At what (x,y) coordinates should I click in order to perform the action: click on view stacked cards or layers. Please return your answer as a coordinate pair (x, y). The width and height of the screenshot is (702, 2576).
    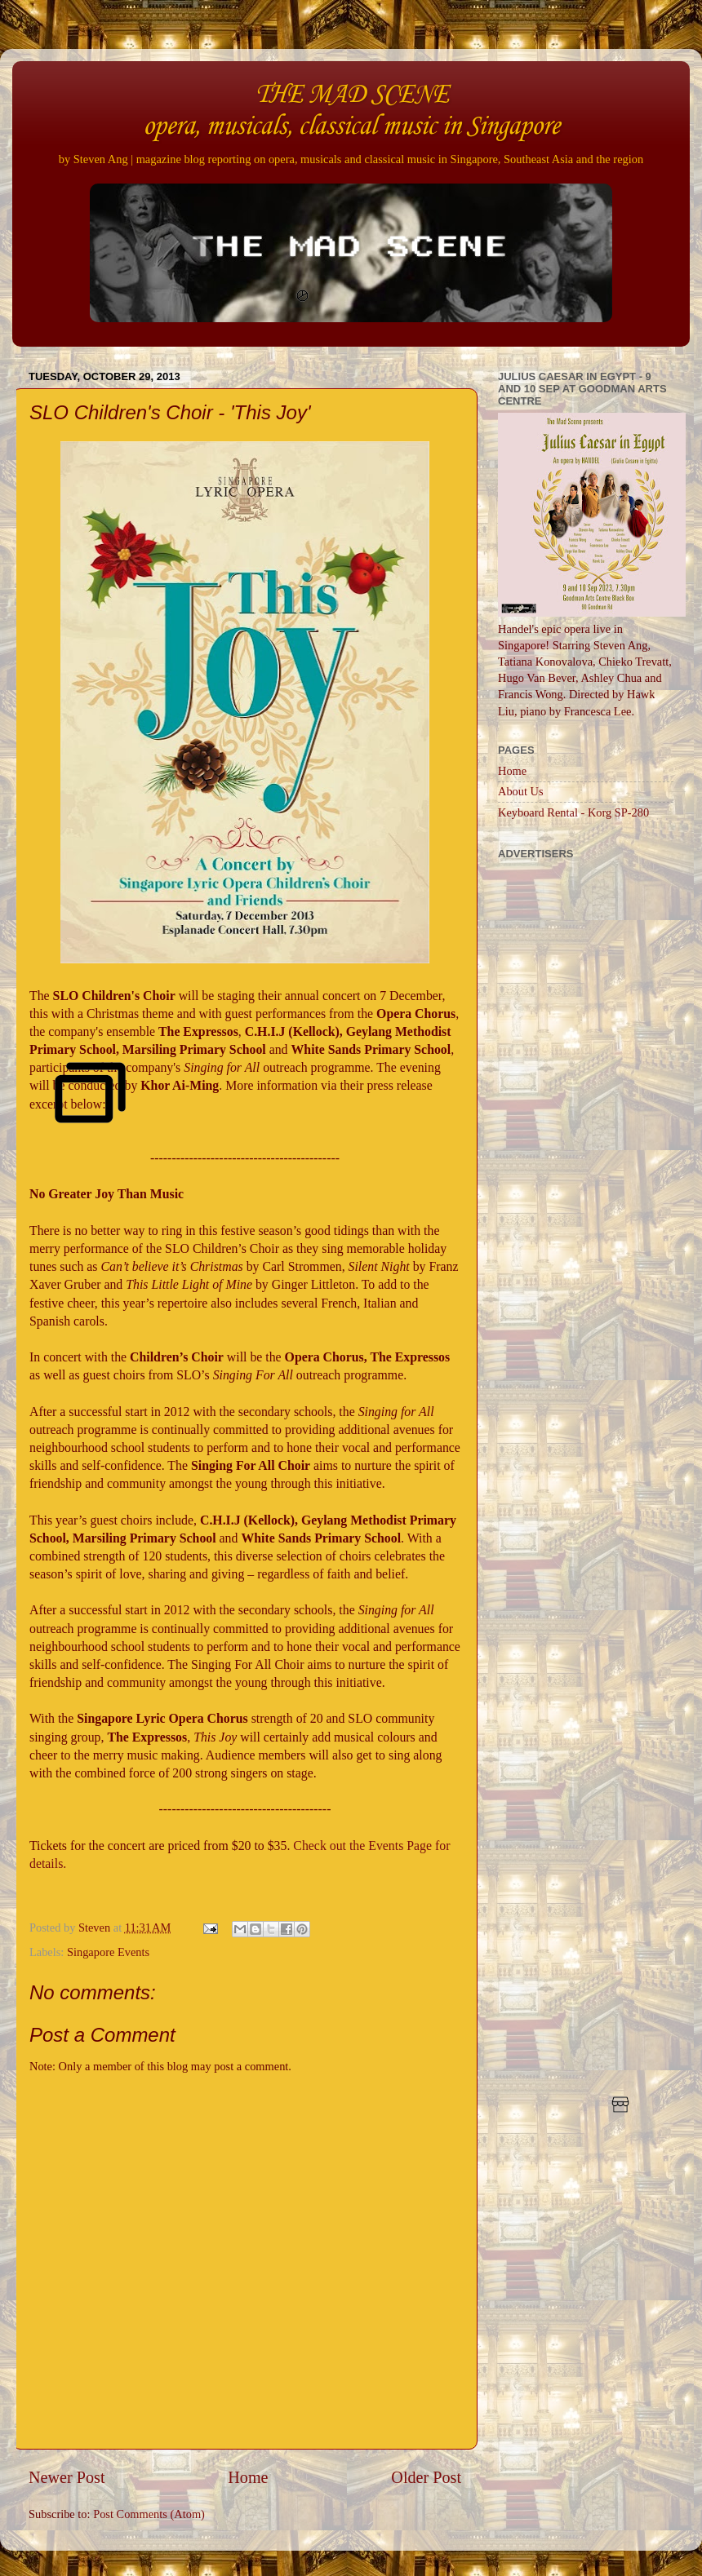
    Looking at the image, I should click on (90, 1092).